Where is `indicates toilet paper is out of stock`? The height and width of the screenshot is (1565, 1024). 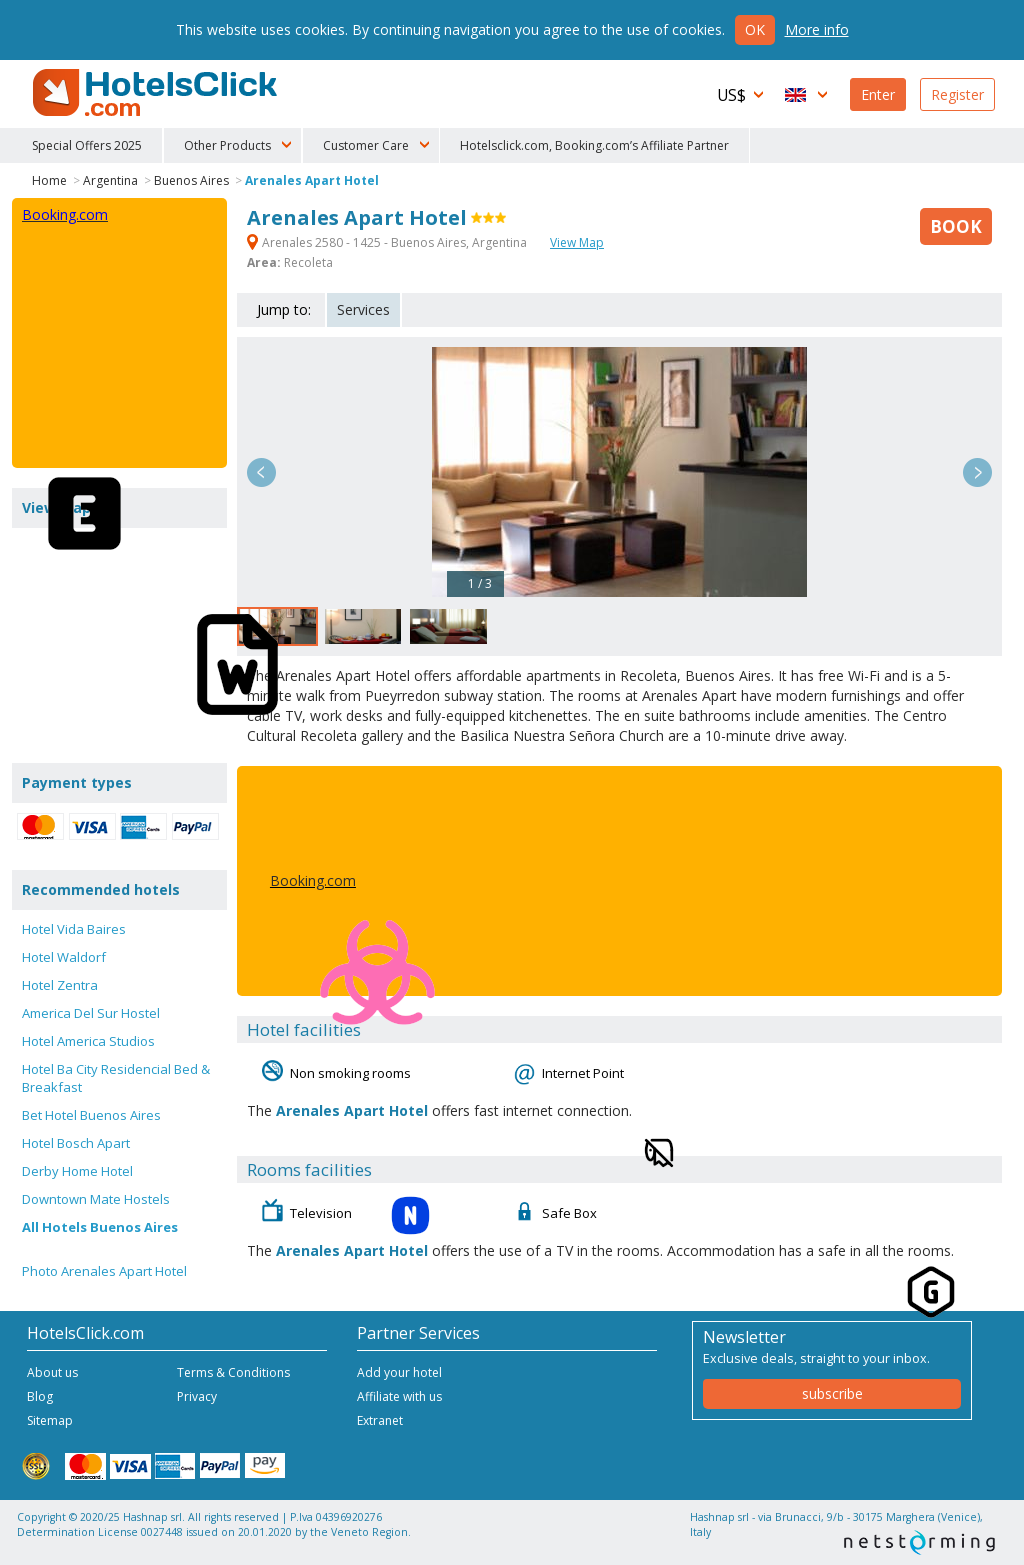
indicates toilet paper is out of stock is located at coordinates (659, 1153).